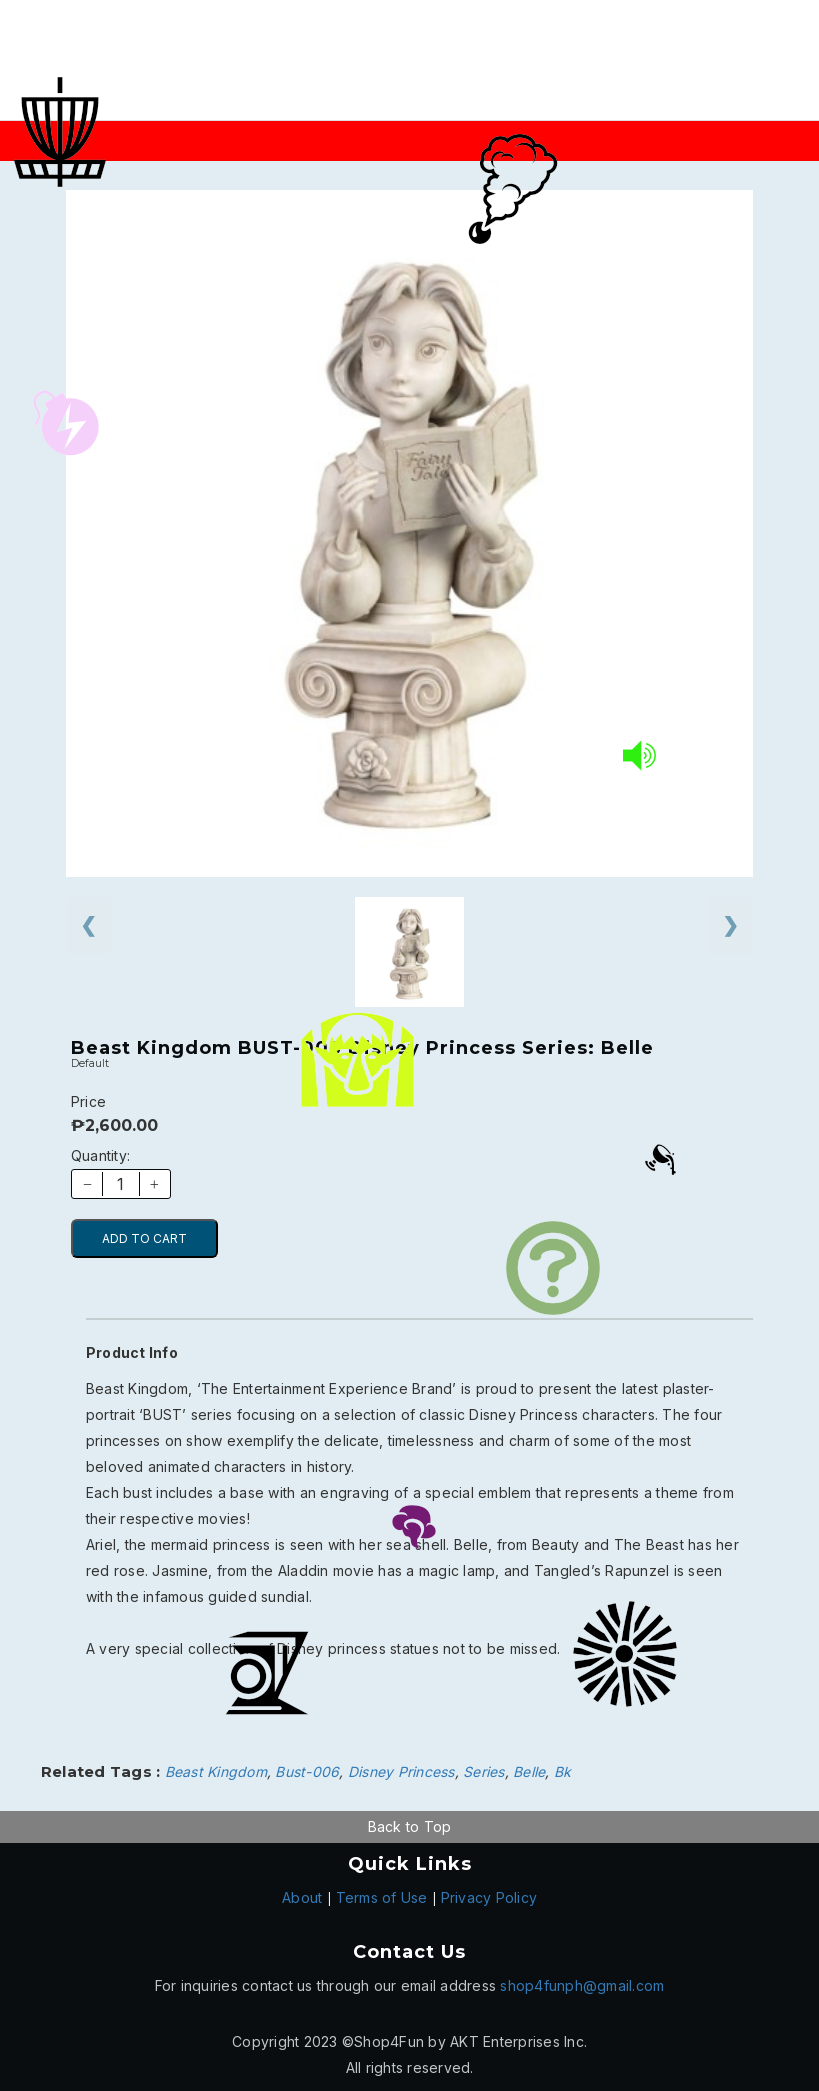 The width and height of the screenshot is (819, 2091). What do you see at coordinates (66, 423) in the screenshot?
I see `activate an explosive or power attack ability` at bounding box center [66, 423].